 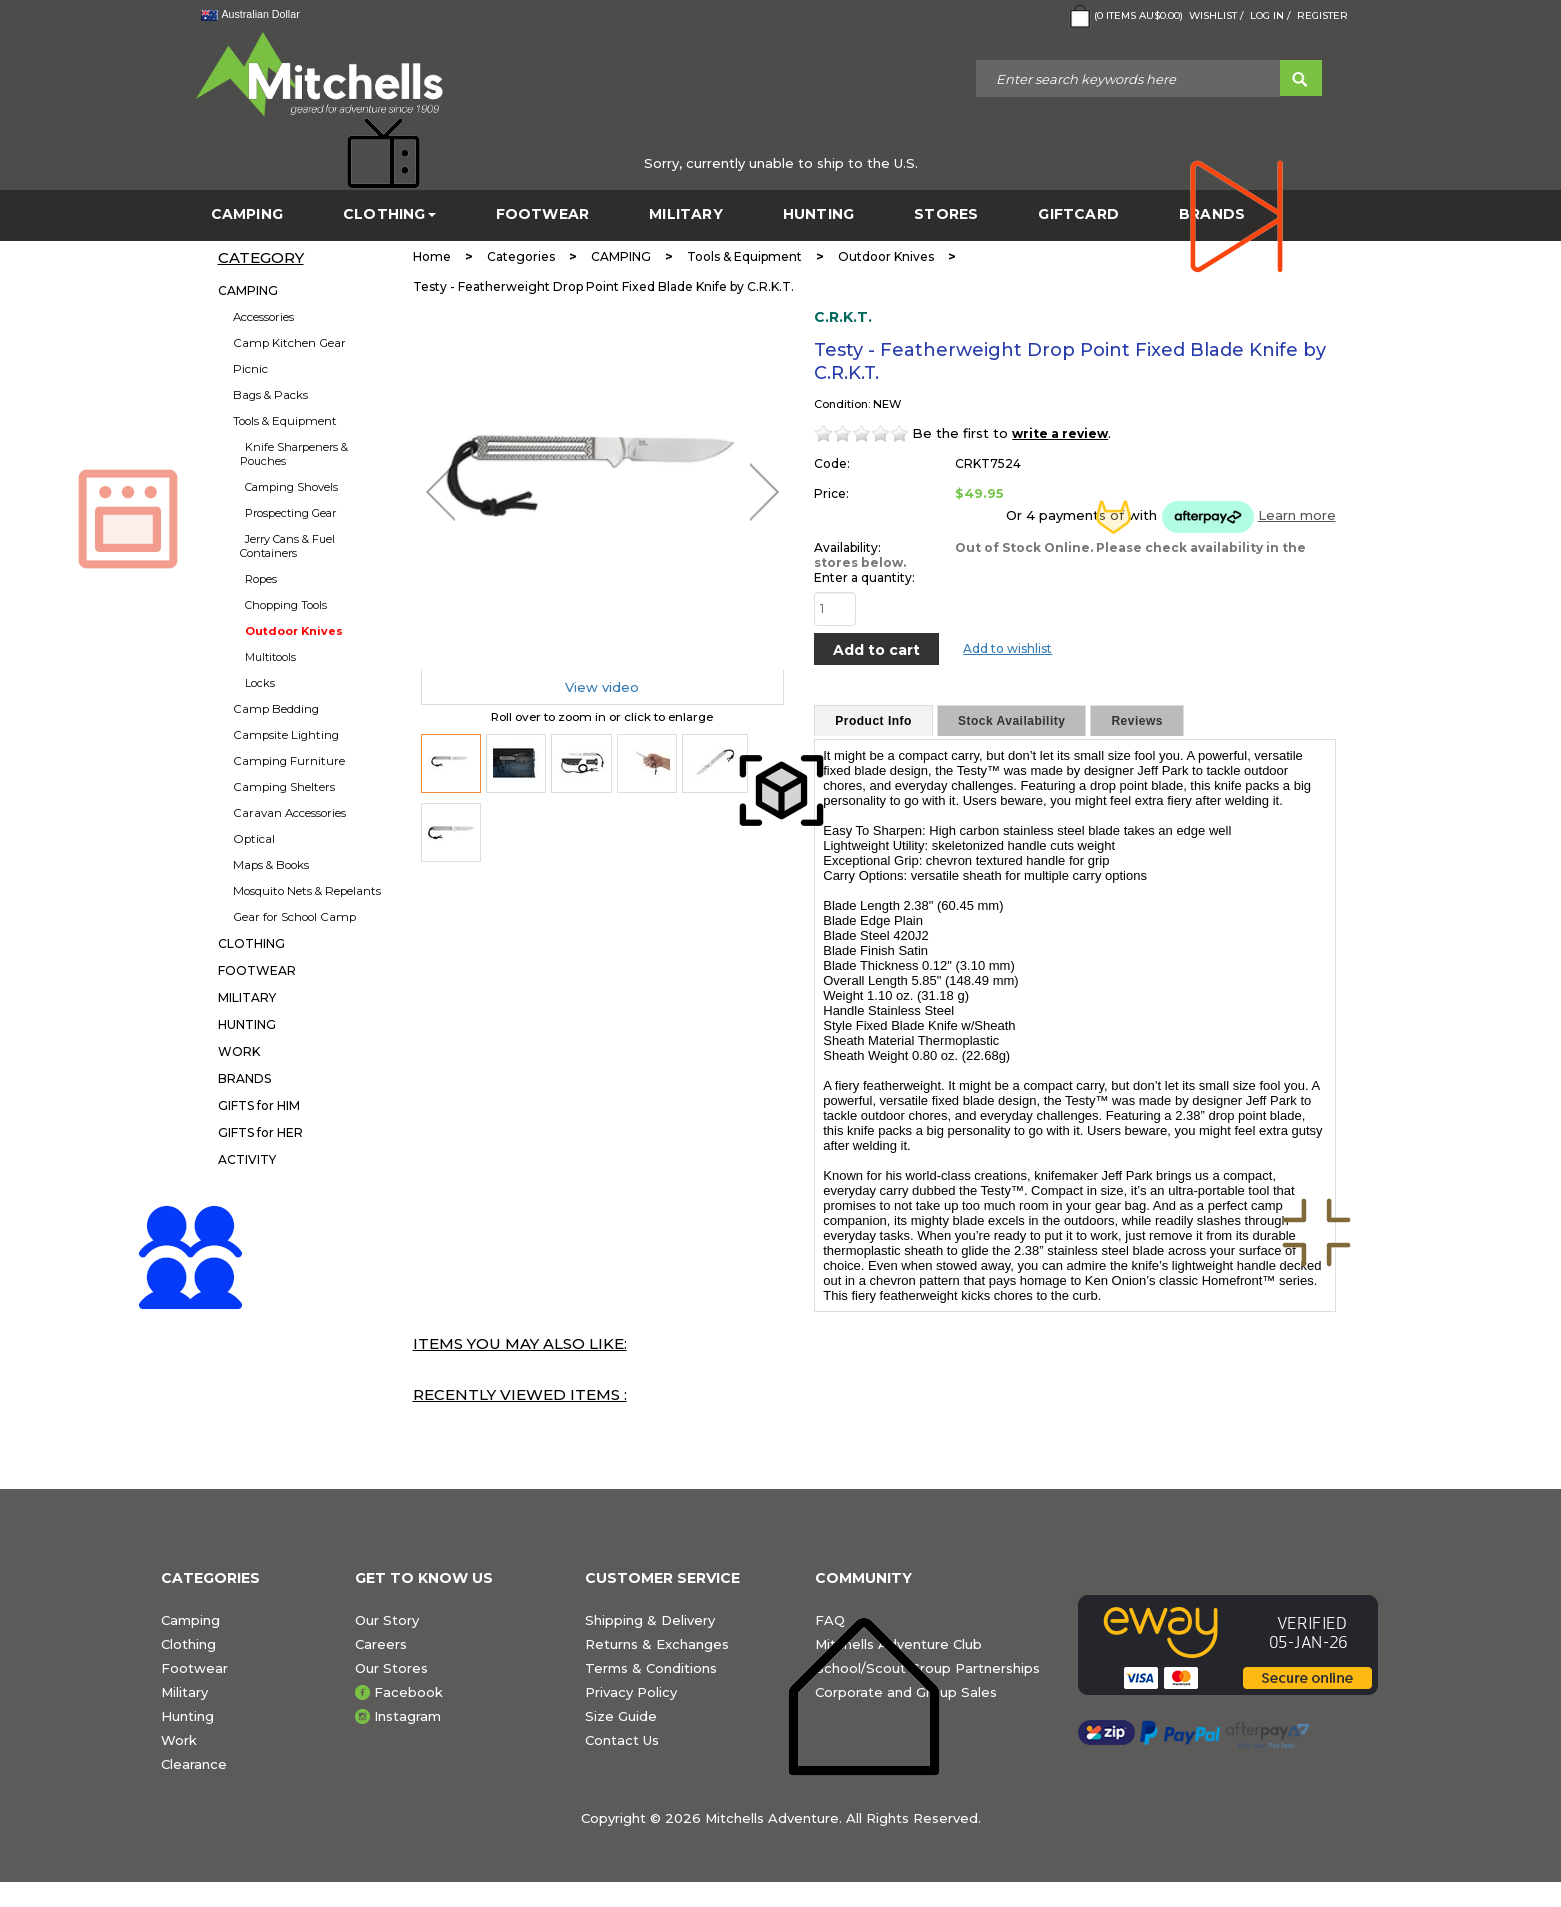 I want to click on exit fullscreen mode, so click(x=1316, y=1232).